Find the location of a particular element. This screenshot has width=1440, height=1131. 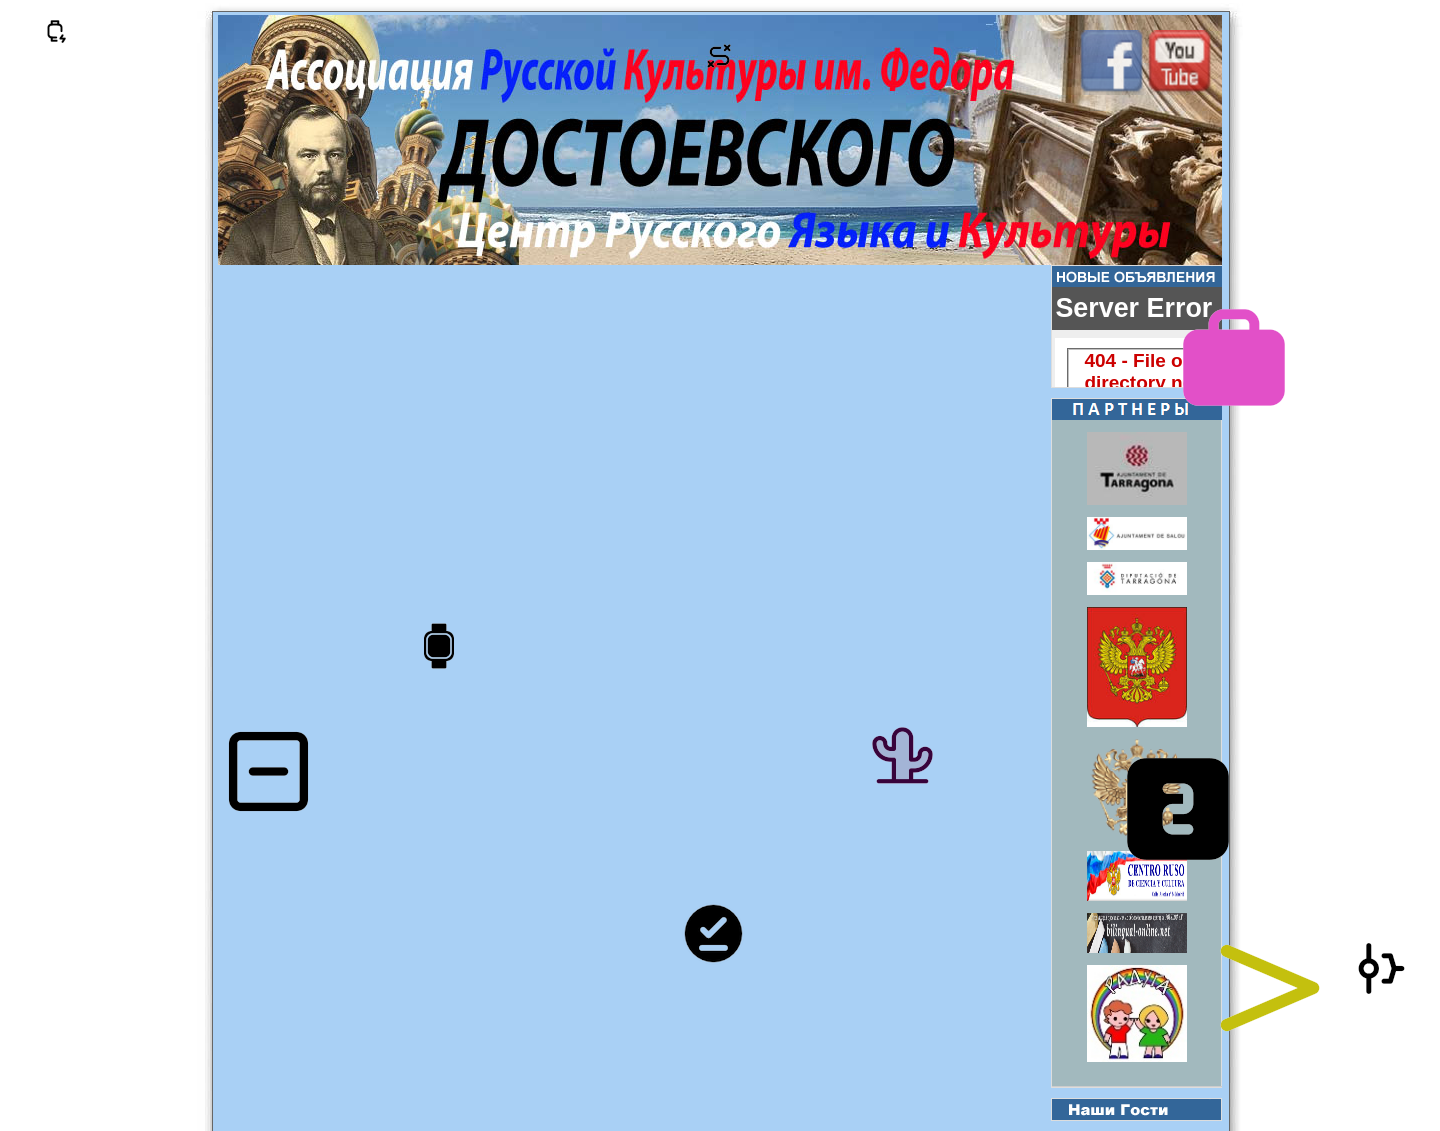

collapse or minimize a section is located at coordinates (268, 771).